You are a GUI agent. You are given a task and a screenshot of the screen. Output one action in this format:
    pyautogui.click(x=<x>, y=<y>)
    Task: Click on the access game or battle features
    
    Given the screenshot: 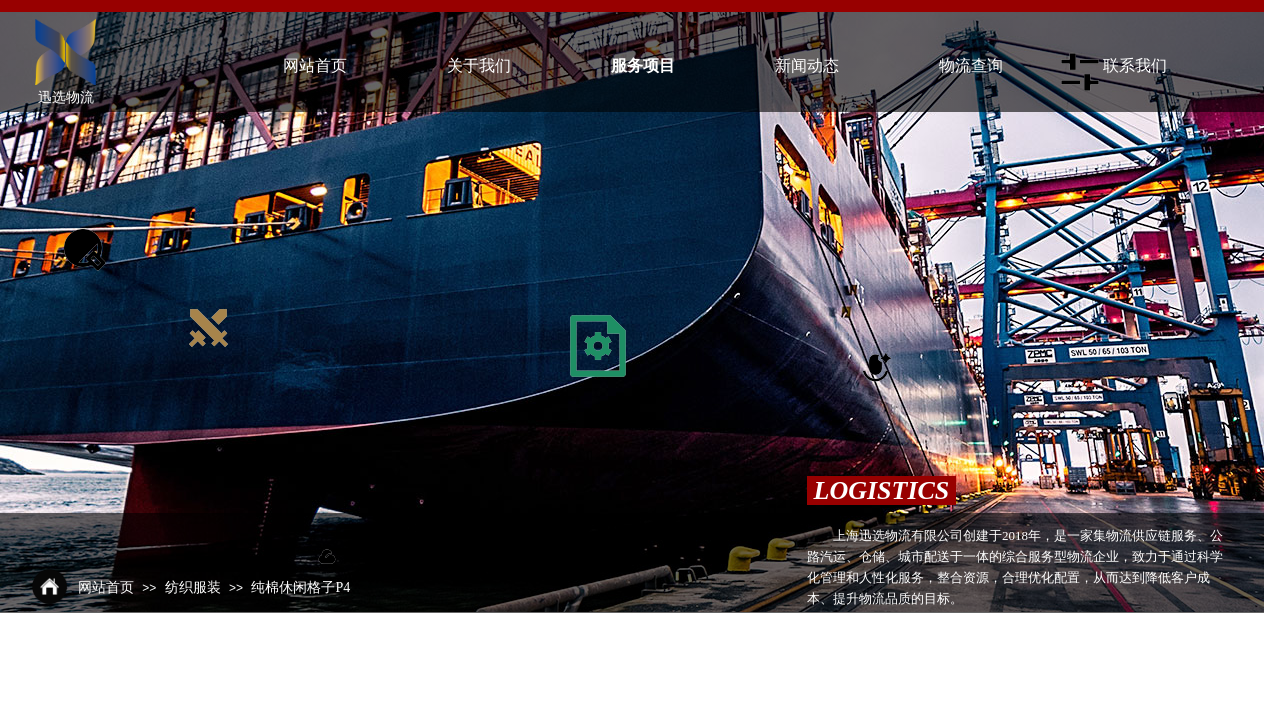 What is the action you would take?
    pyautogui.click(x=208, y=327)
    